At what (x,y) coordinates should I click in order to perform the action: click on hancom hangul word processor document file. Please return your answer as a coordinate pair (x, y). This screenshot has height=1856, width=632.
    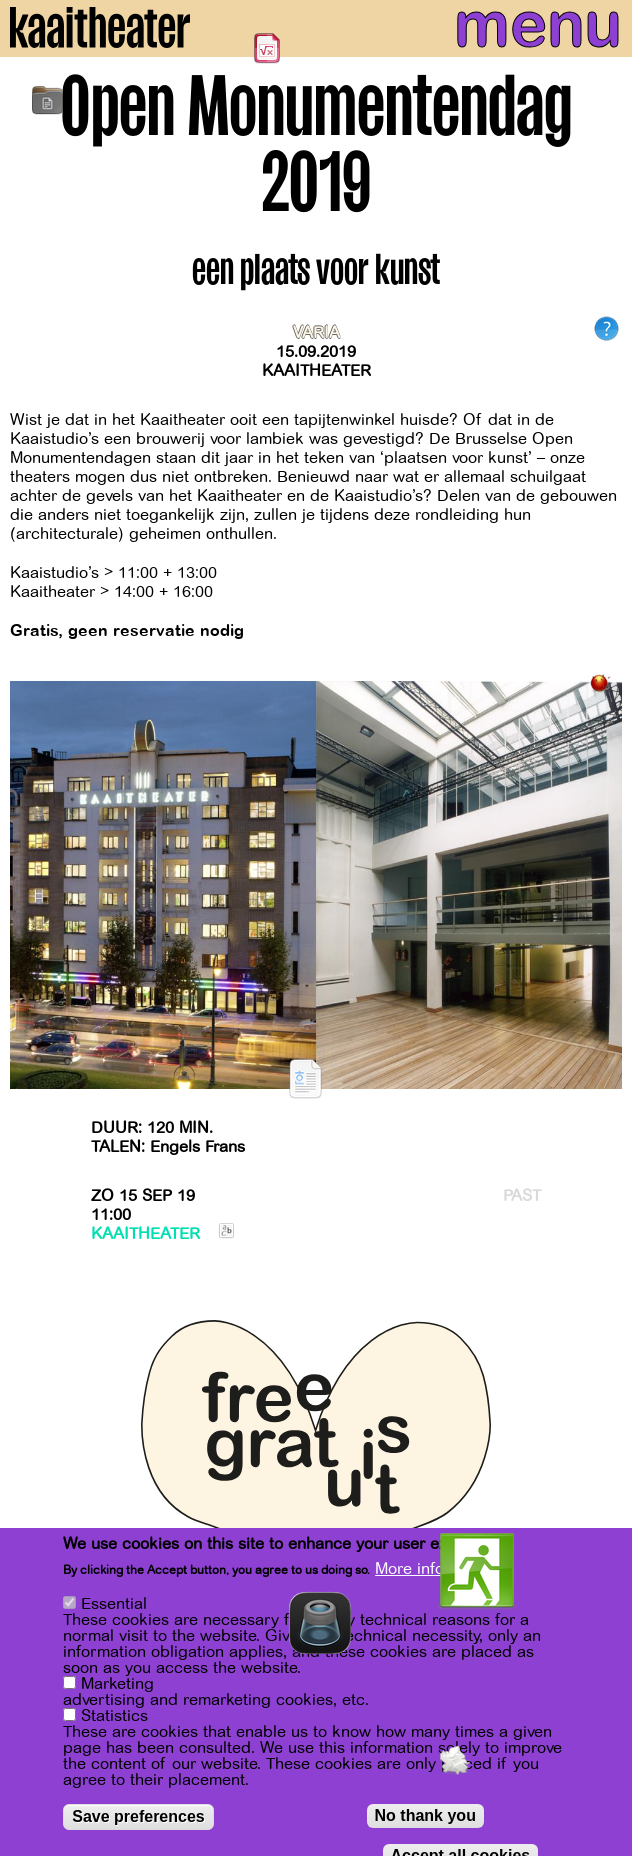
    Looking at the image, I should click on (305, 1078).